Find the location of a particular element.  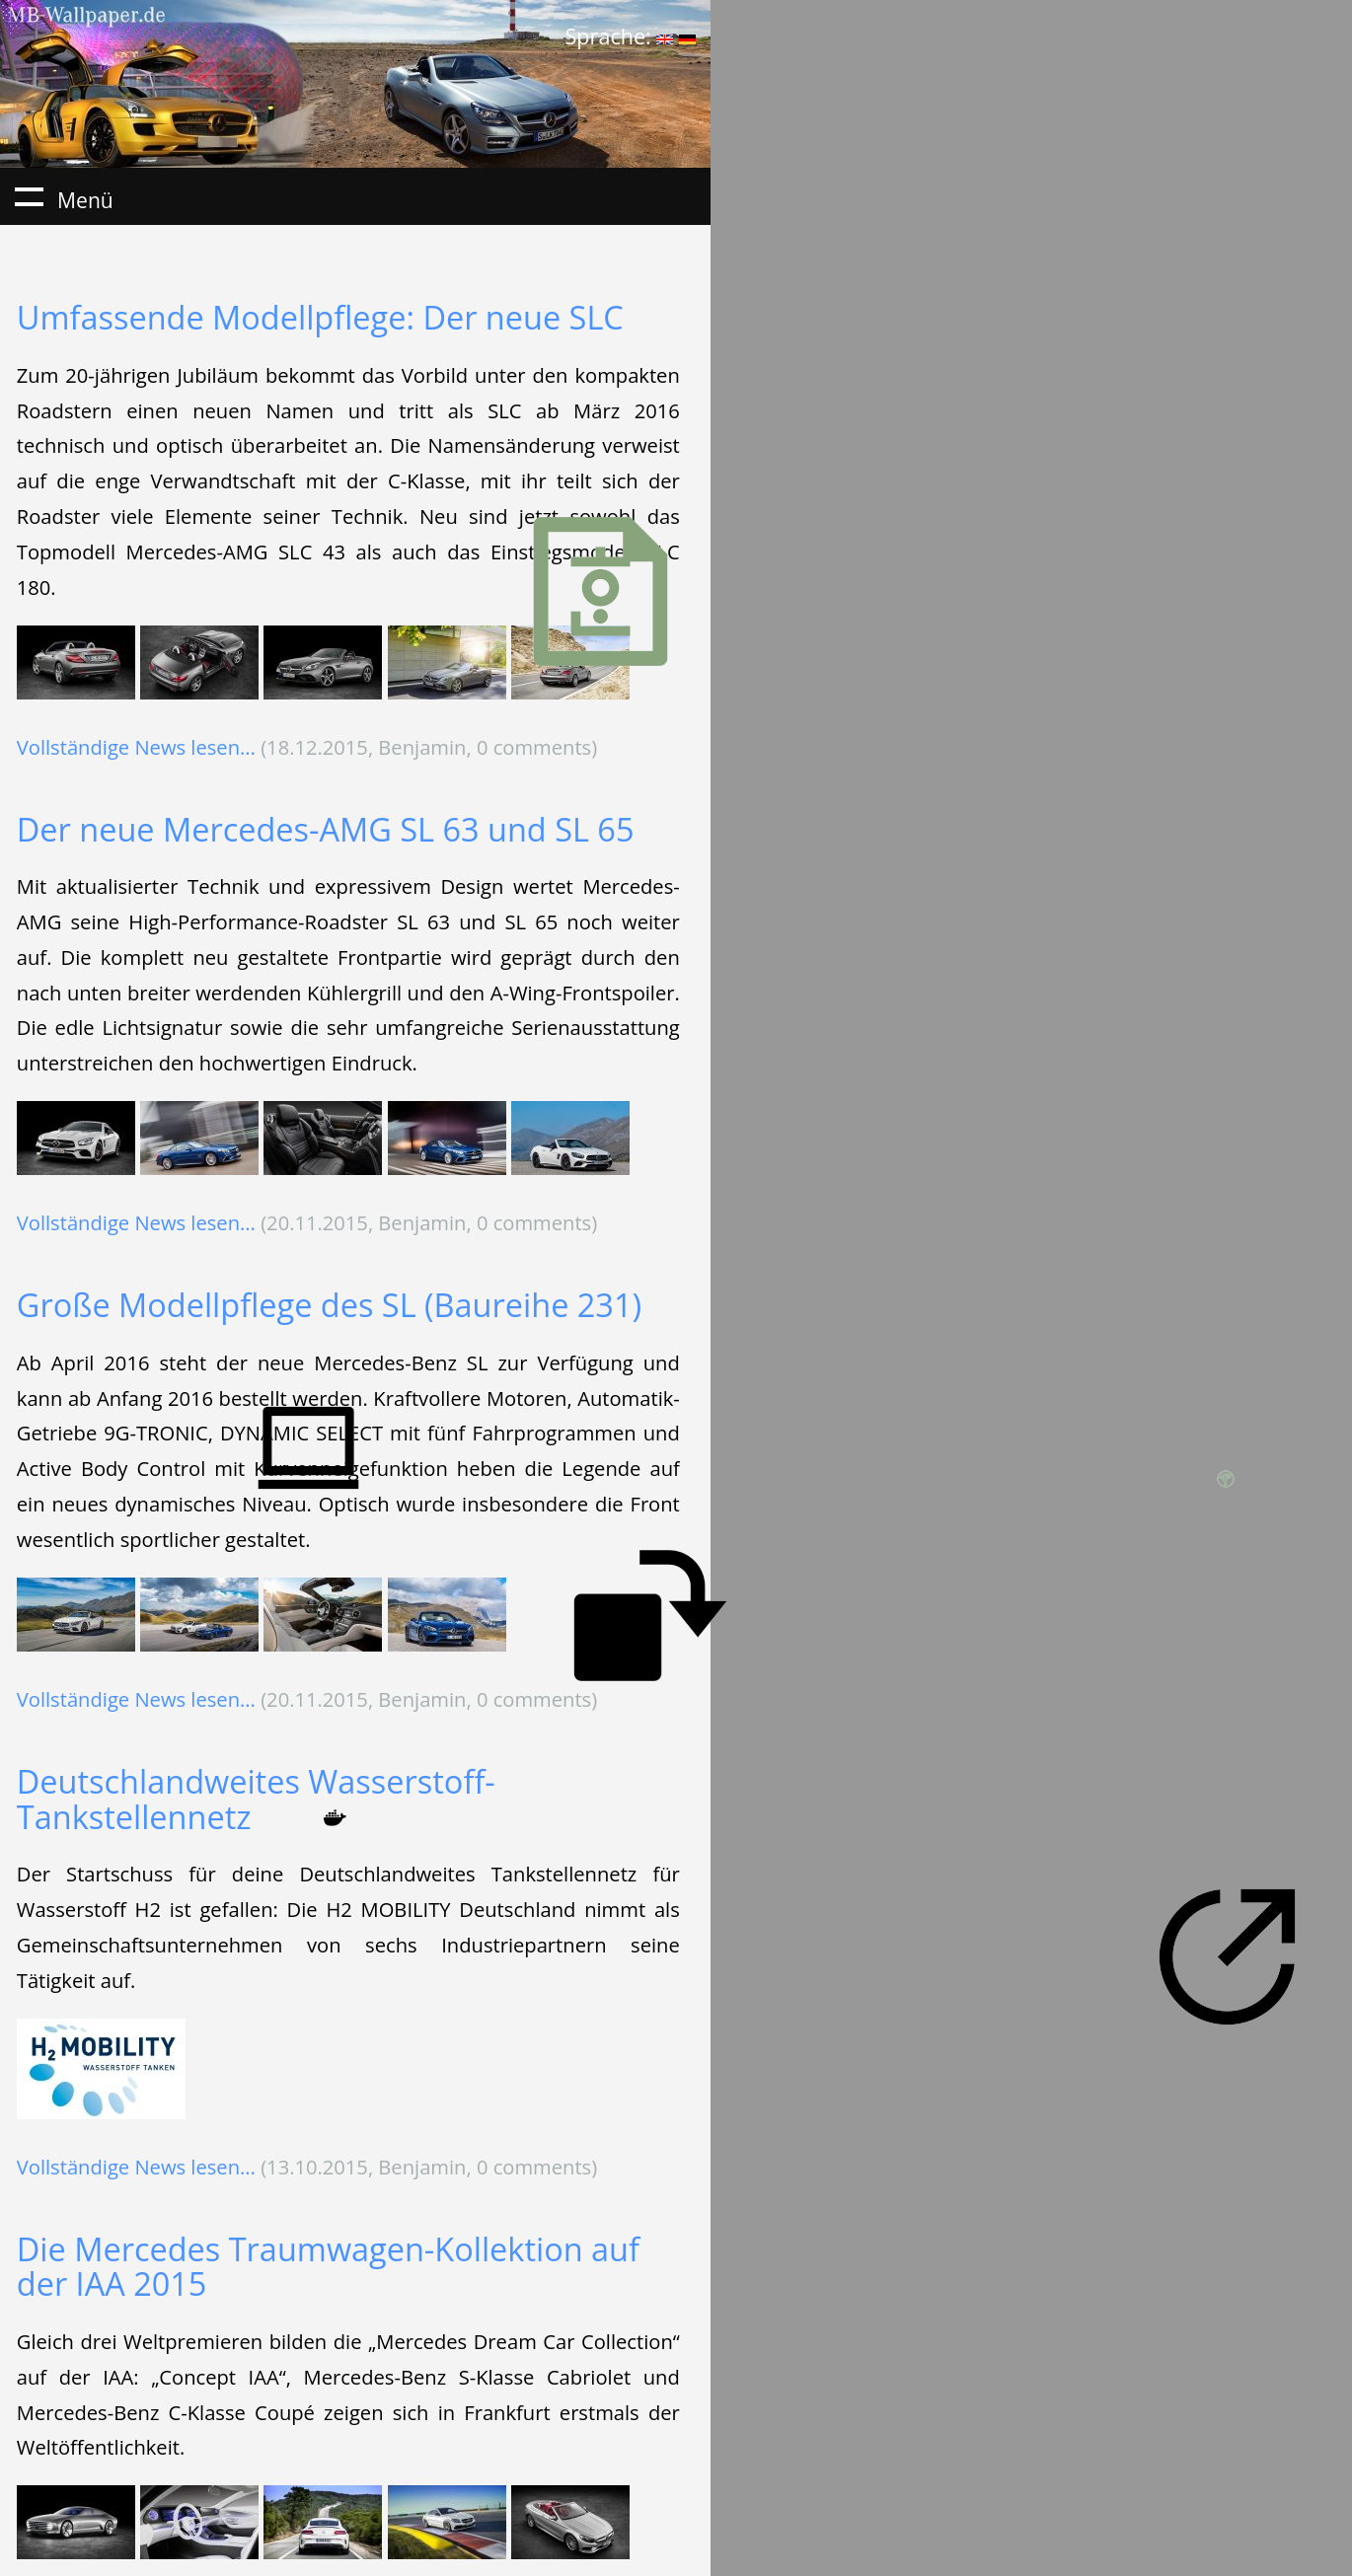

open Docker container management is located at coordinates (335, 1817).